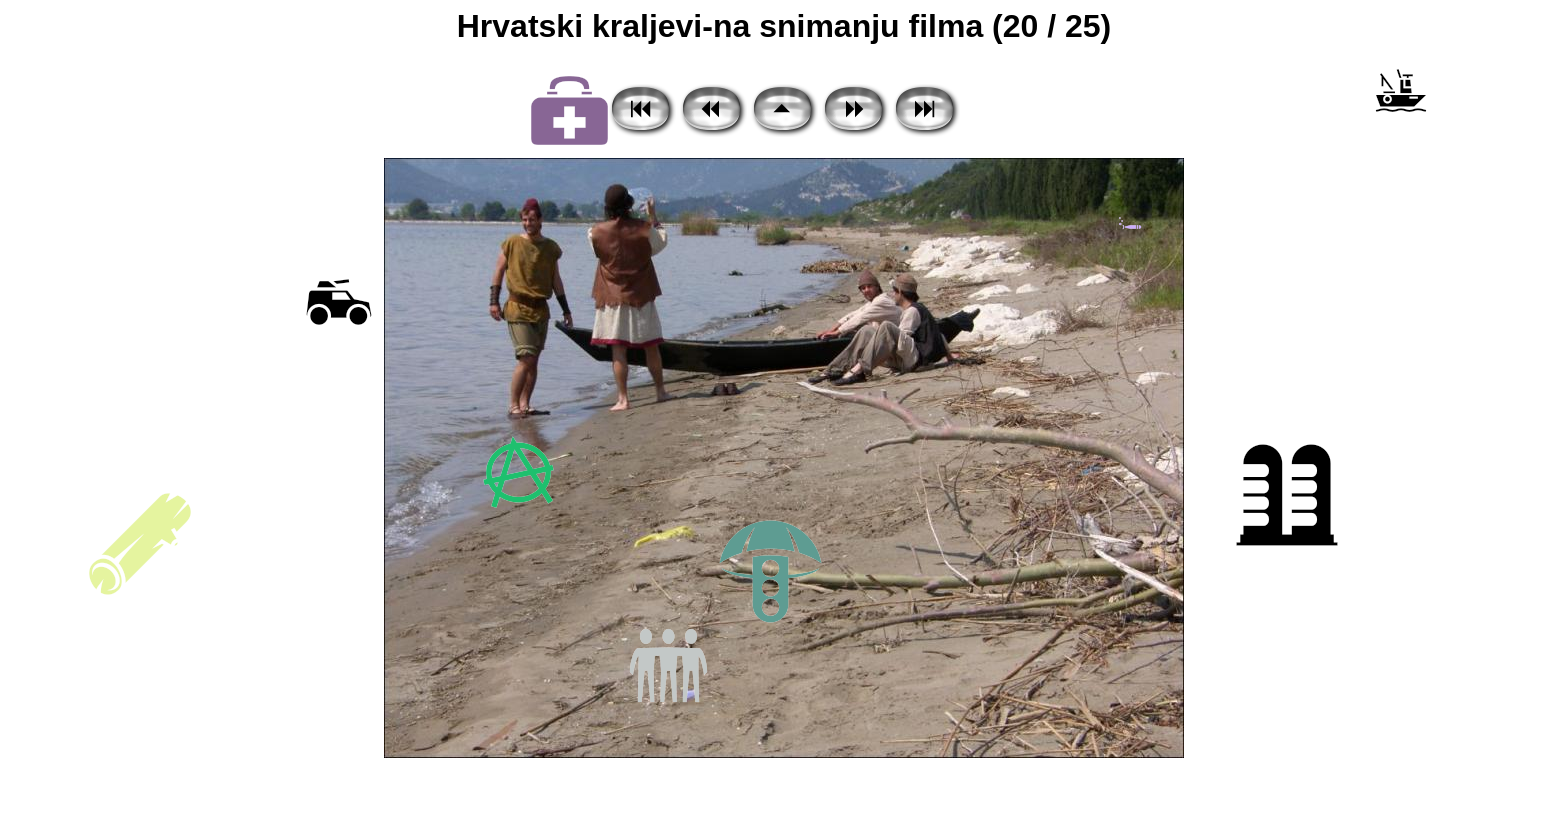 The width and height of the screenshot is (1568, 820). I want to click on represents a data center or server infrastructure, so click(1287, 495).